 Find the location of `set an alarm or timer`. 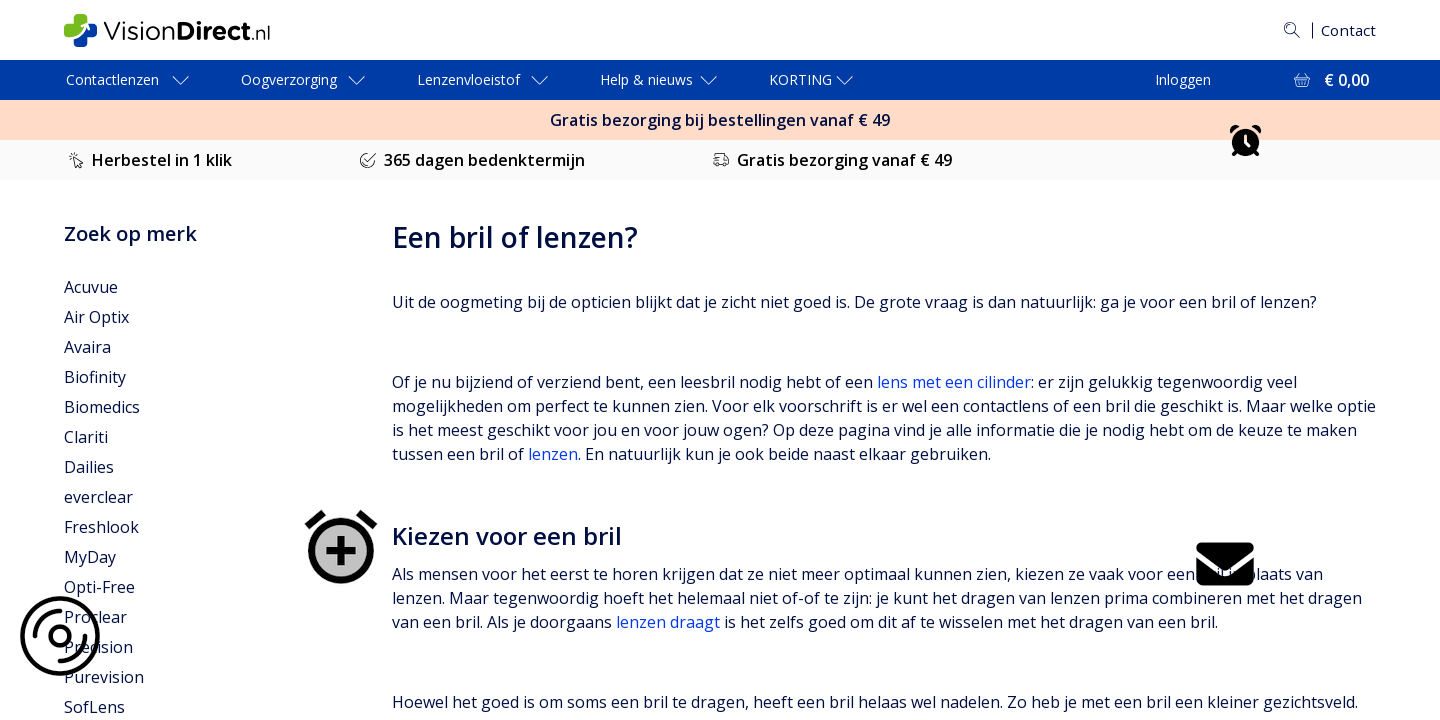

set an alarm or timer is located at coordinates (1245, 140).